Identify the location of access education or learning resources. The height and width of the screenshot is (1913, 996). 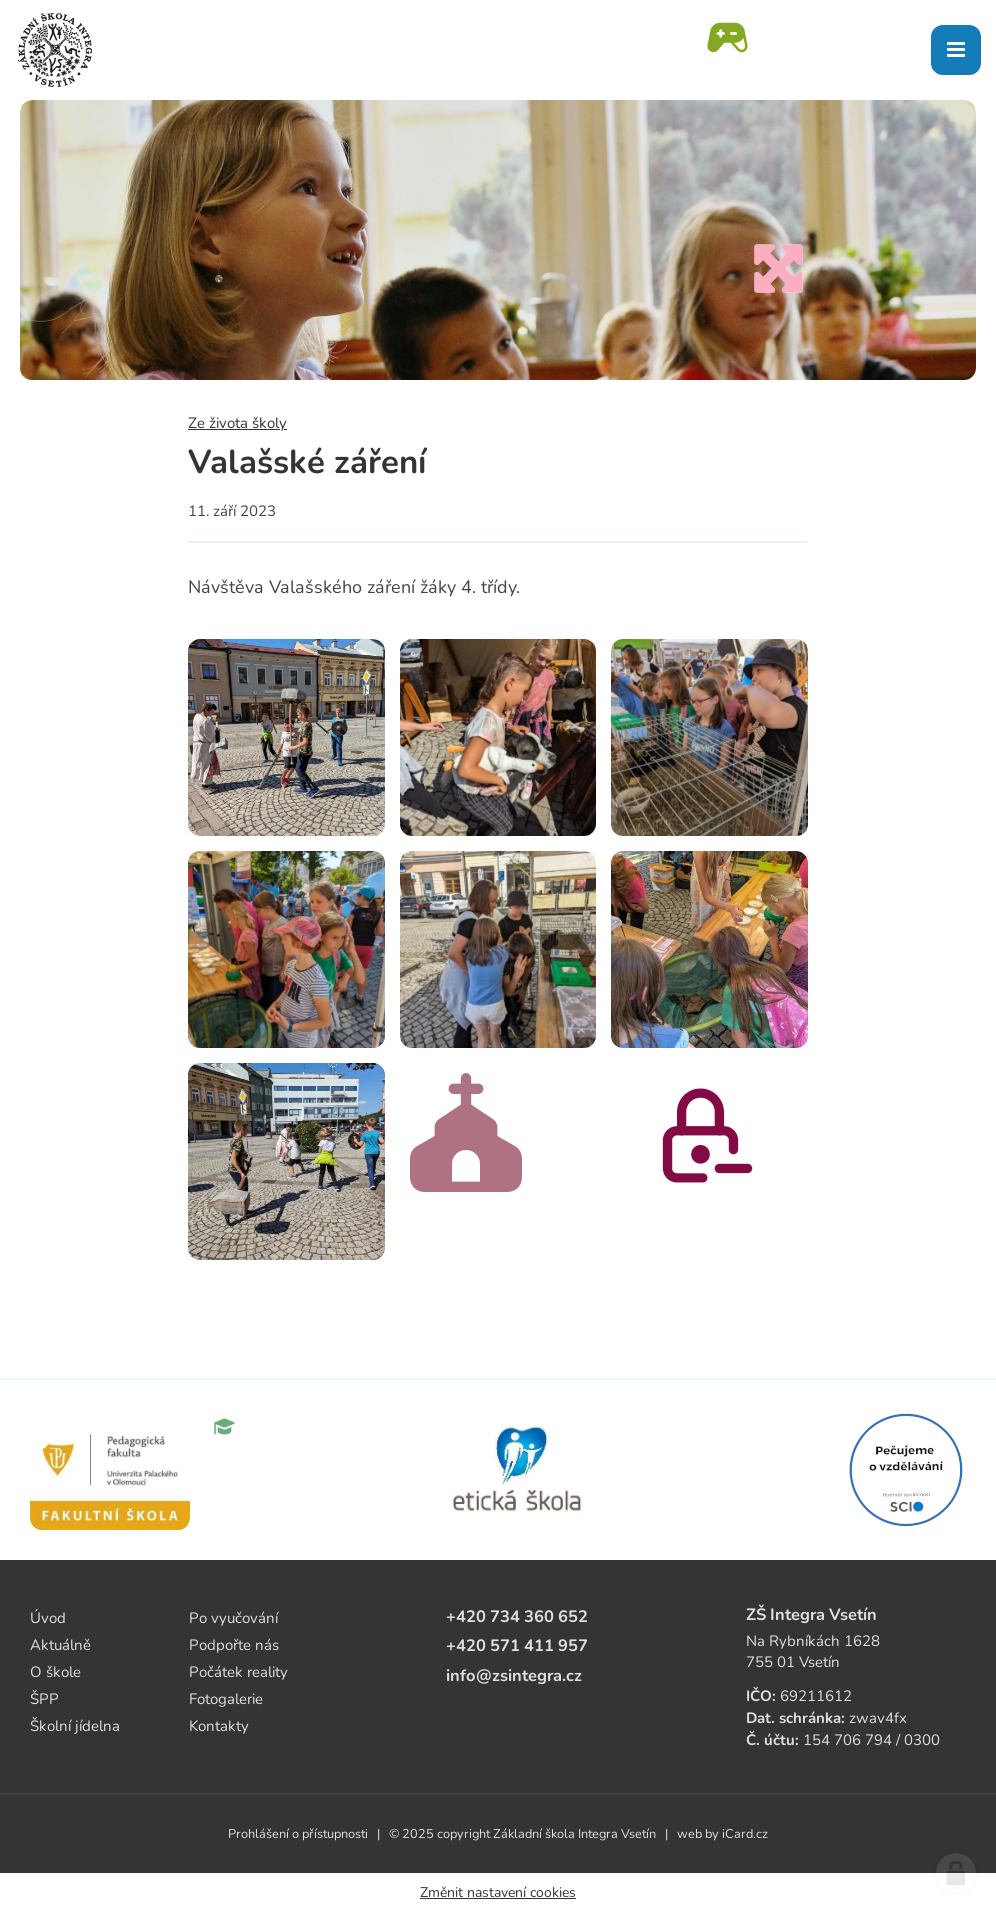
(224, 1426).